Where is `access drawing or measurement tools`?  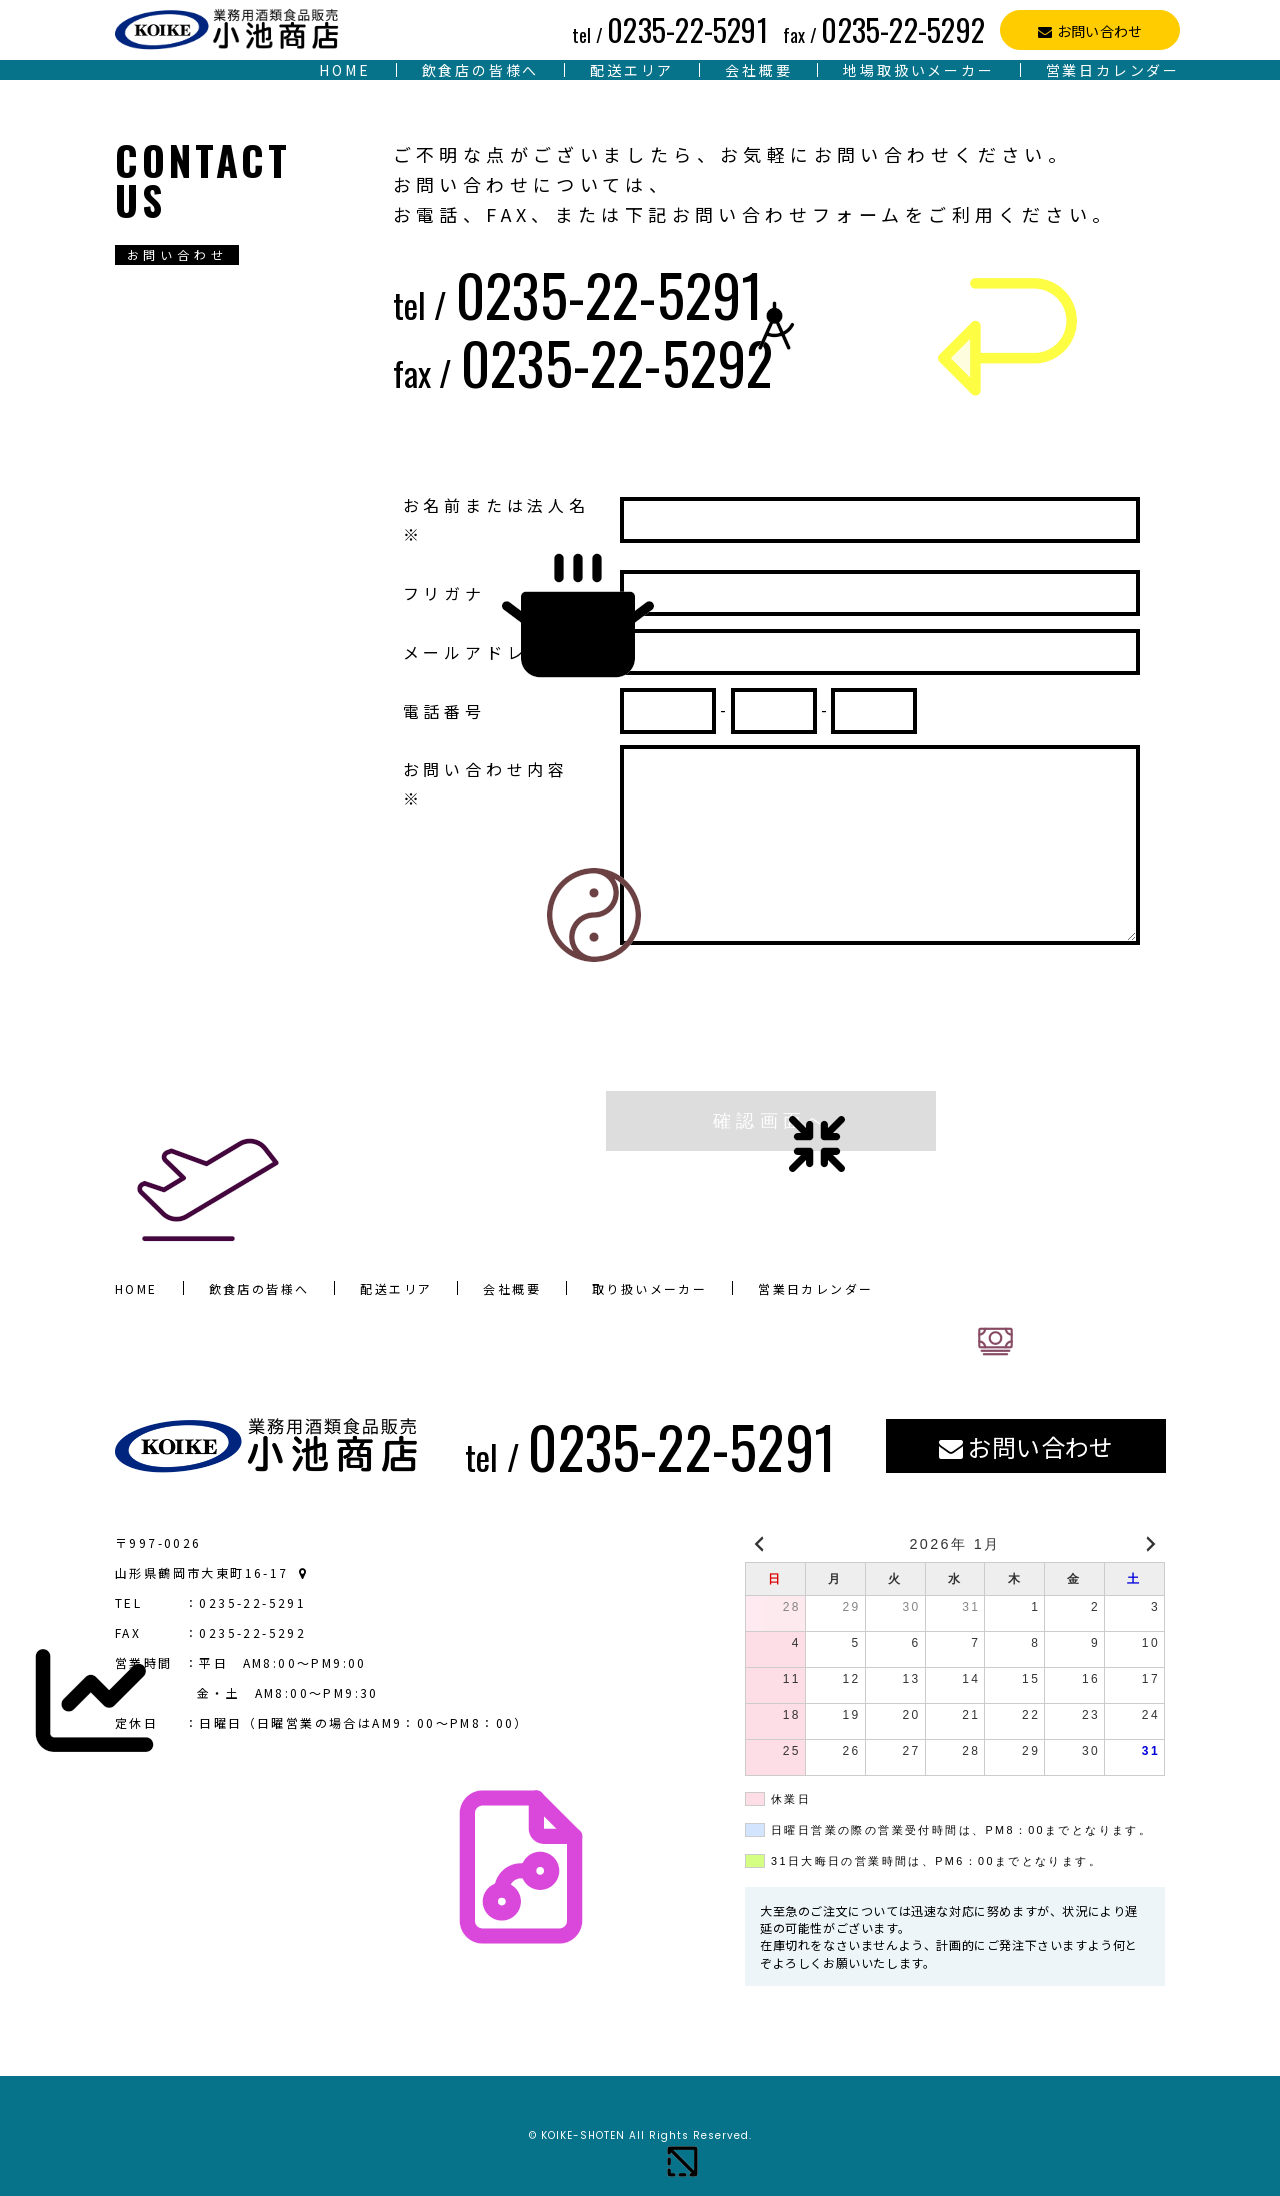 access drawing or measurement tools is located at coordinates (774, 326).